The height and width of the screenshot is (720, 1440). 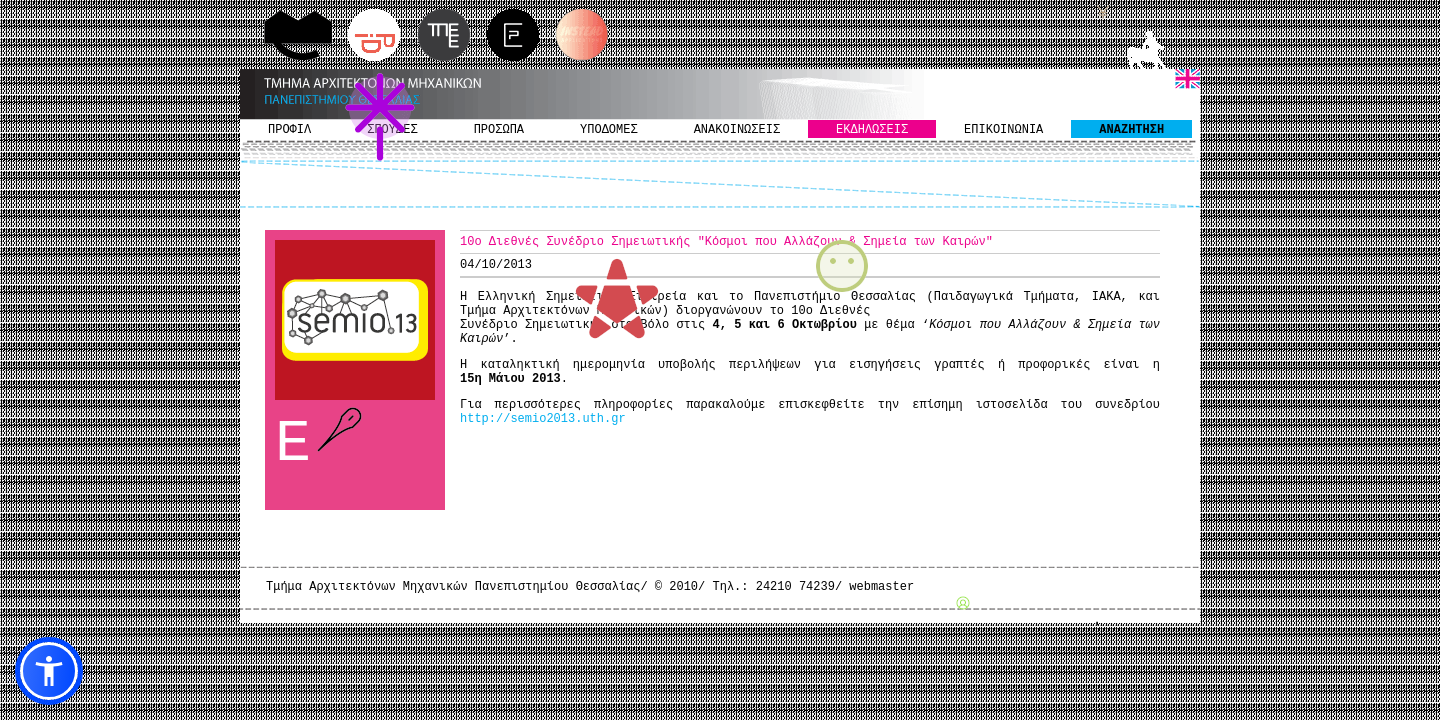 I want to click on indicates no cellular signal available, so click(x=1117, y=608).